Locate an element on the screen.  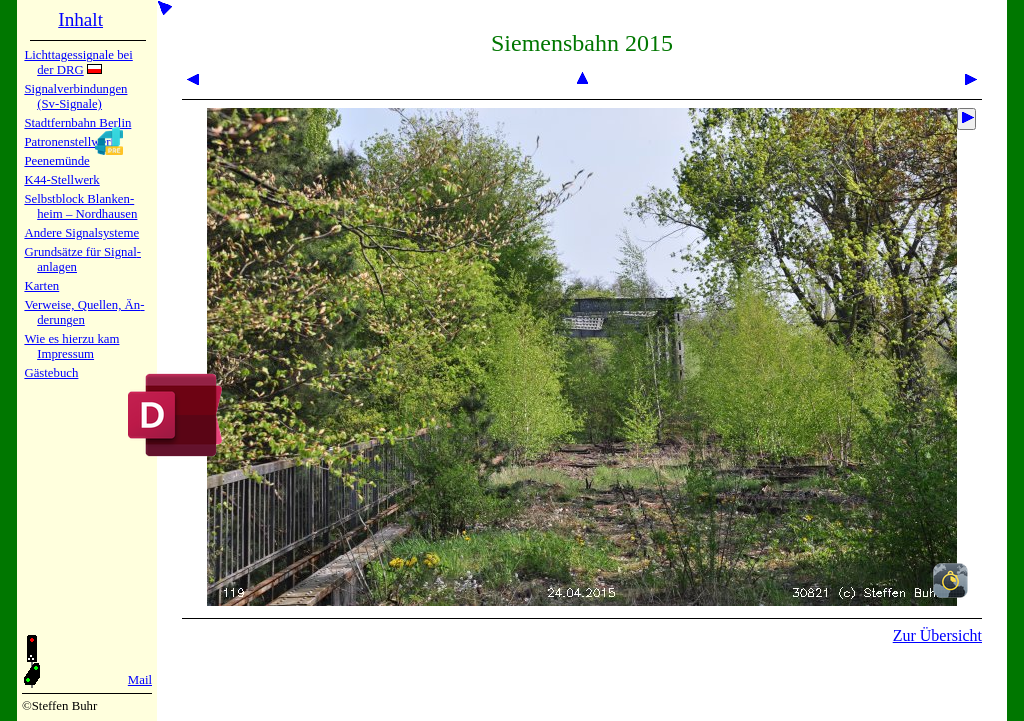
open visual blend preview application is located at coordinates (109, 141).